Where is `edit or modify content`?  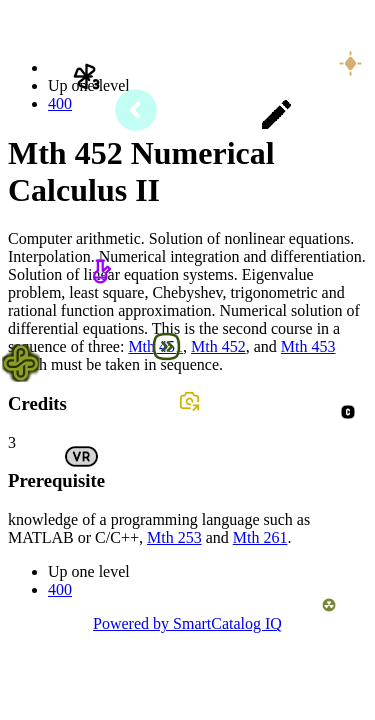
edit or modify content is located at coordinates (276, 114).